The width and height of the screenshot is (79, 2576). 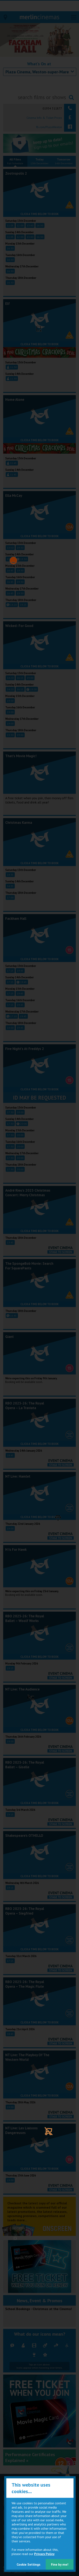 I want to click on apply inner shadow effect to bottom edge, so click(x=13, y=560).